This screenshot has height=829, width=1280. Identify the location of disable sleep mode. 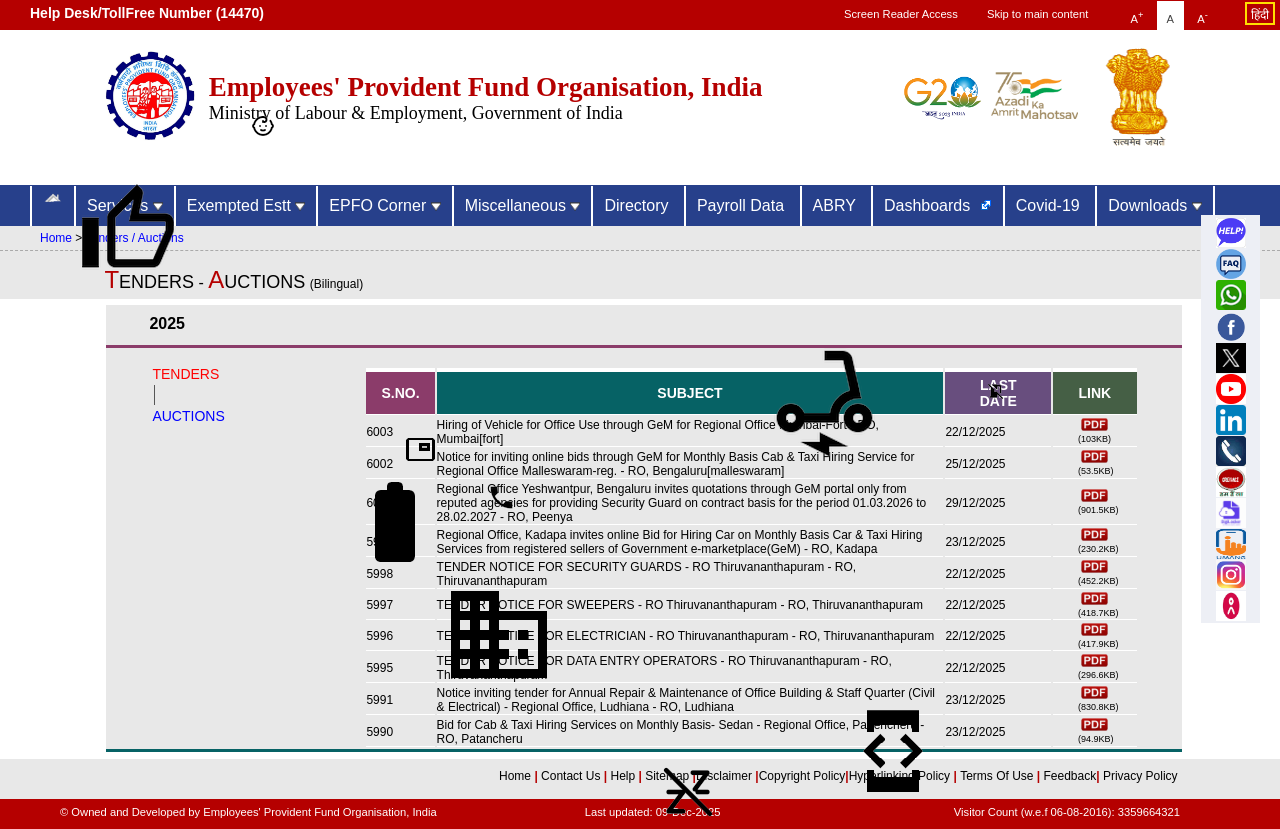
(688, 792).